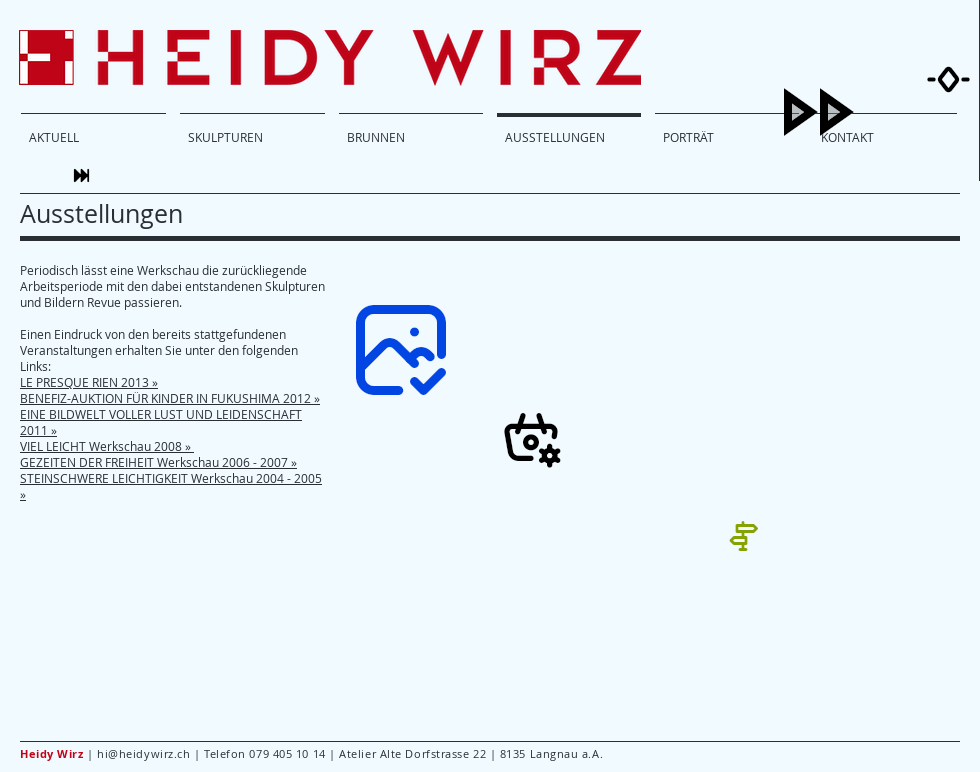 This screenshot has width=980, height=772. I want to click on get directions to a destination, so click(743, 536).